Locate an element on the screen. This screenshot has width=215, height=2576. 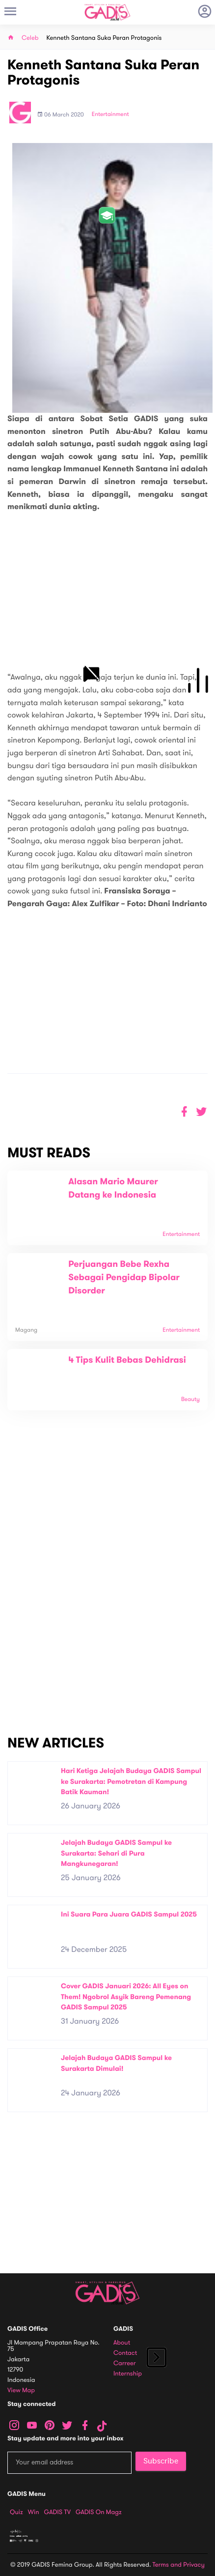
navigate to the next item or page is located at coordinates (157, 2357).